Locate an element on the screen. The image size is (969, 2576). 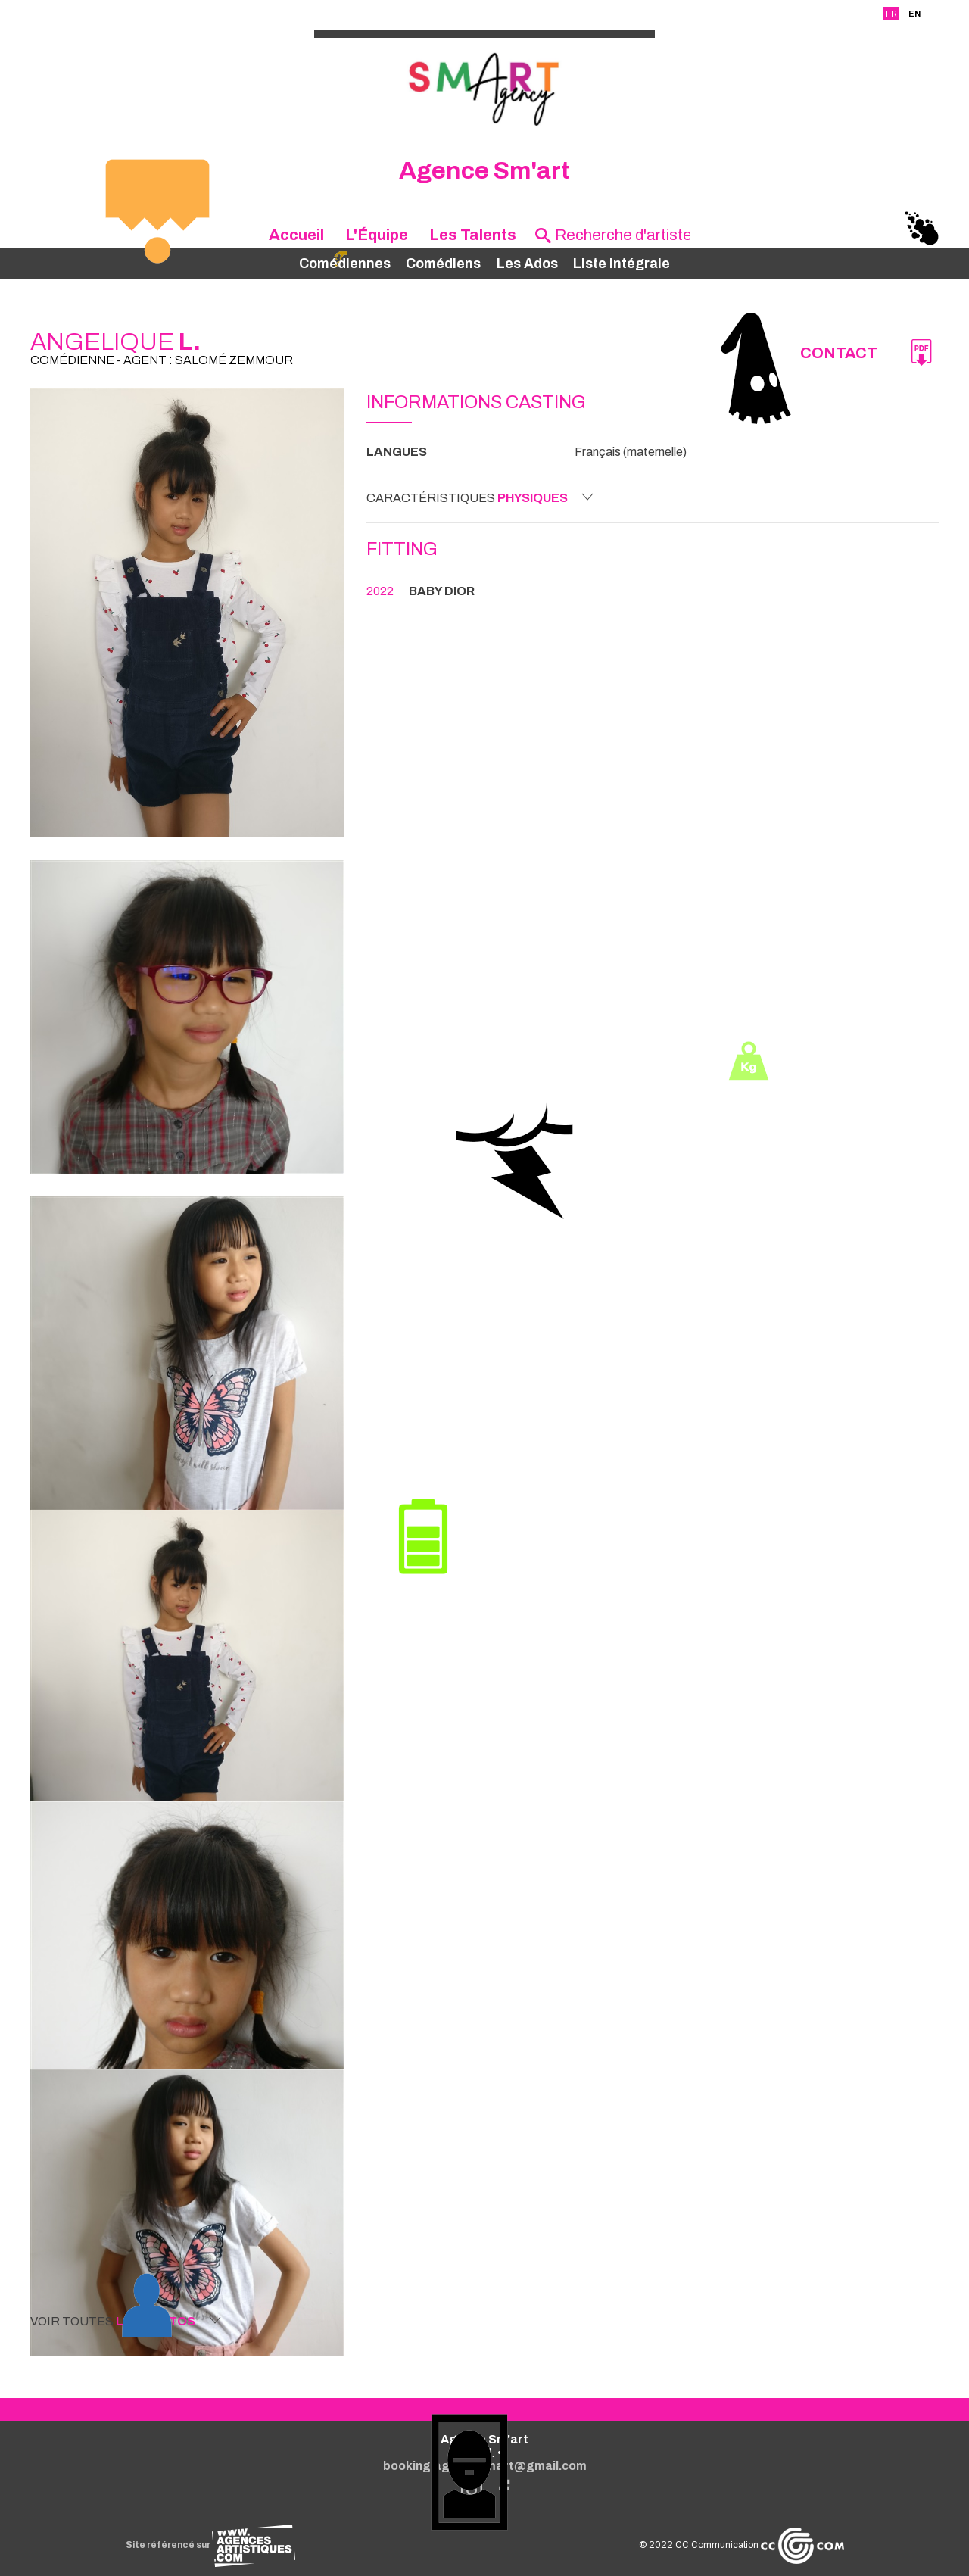
make a payment or purchase is located at coordinates (339, 259).